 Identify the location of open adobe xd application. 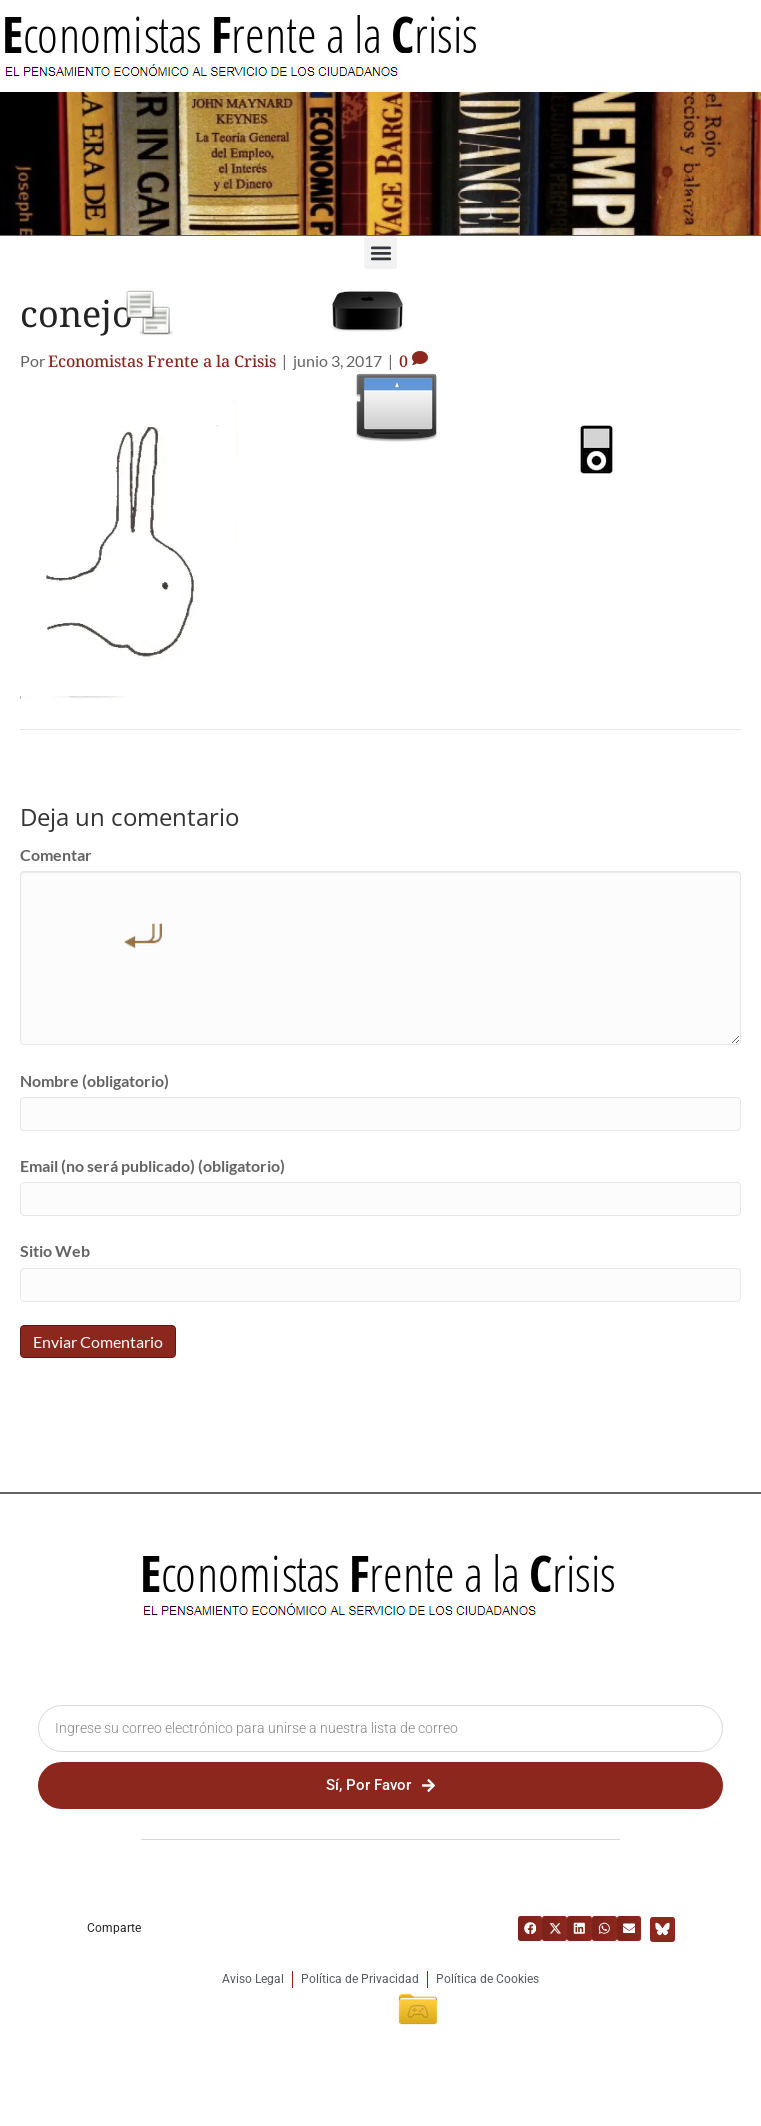
(396, 406).